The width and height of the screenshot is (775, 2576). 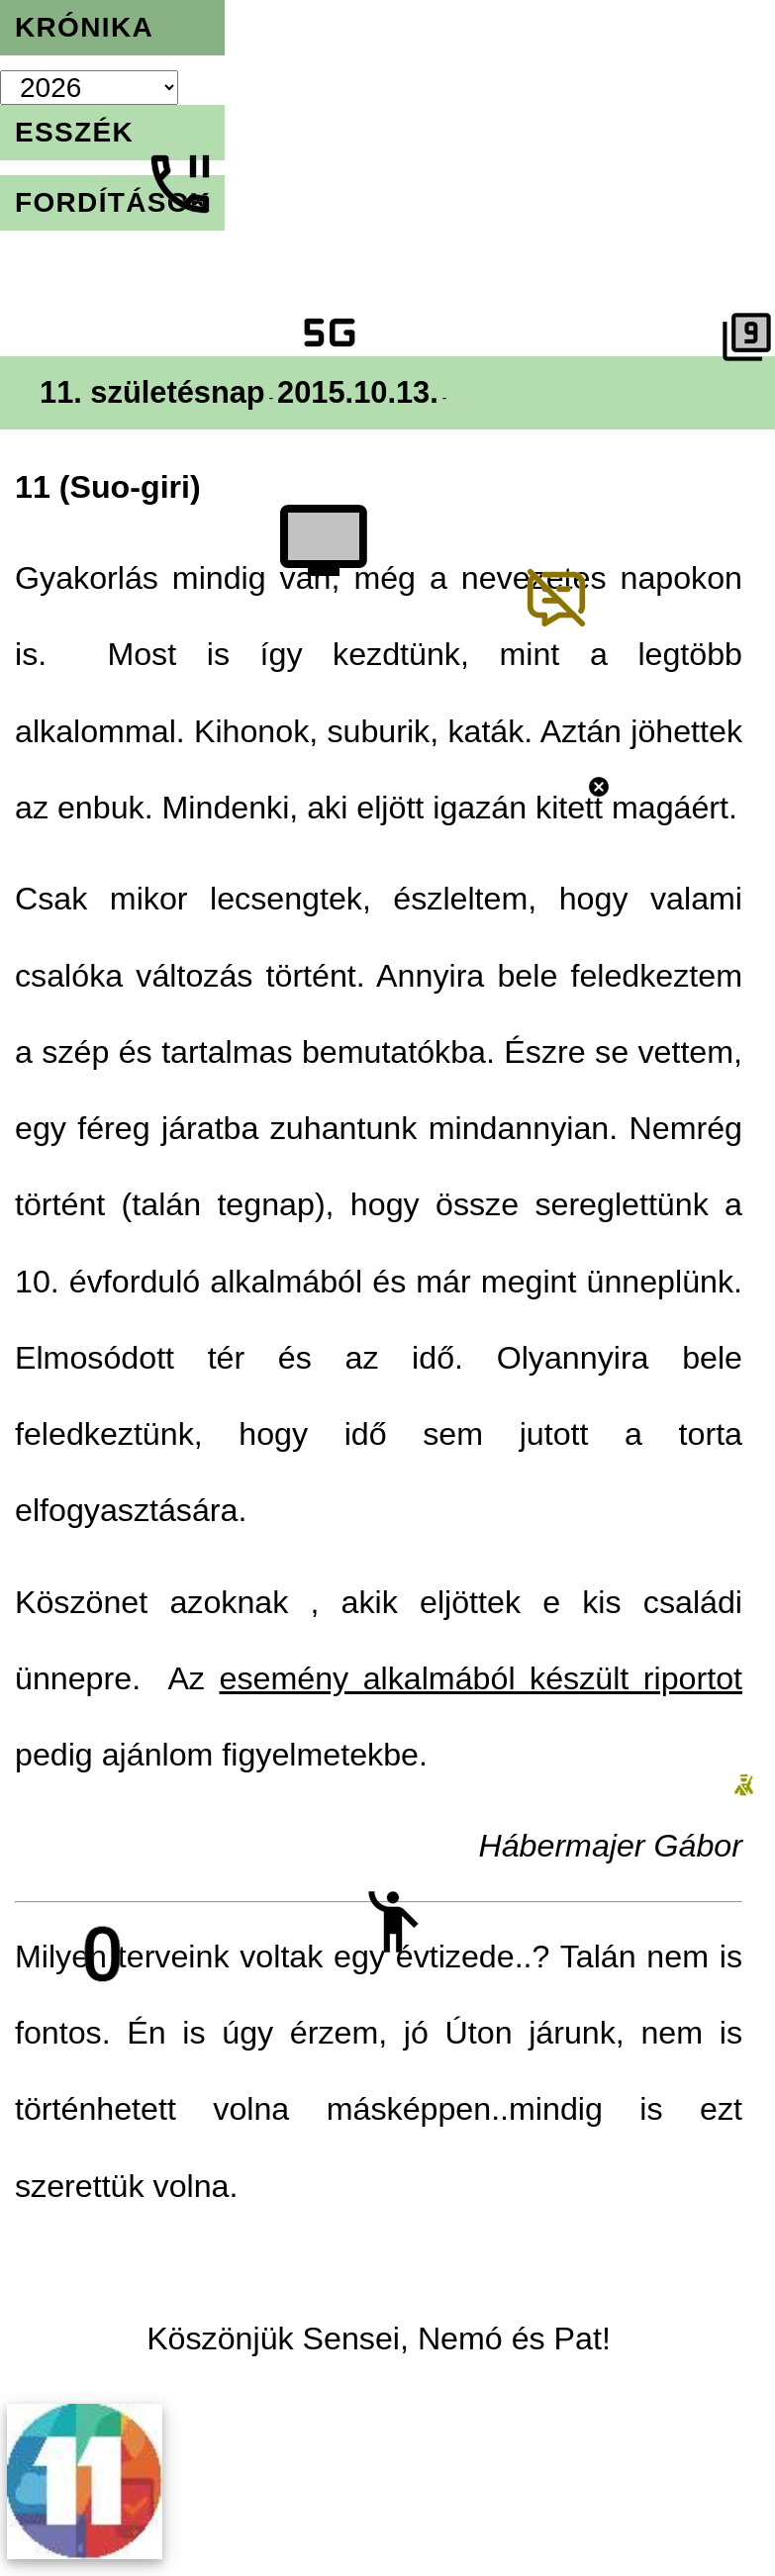 I want to click on indicates 5G network connectivity, so click(x=330, y=333).